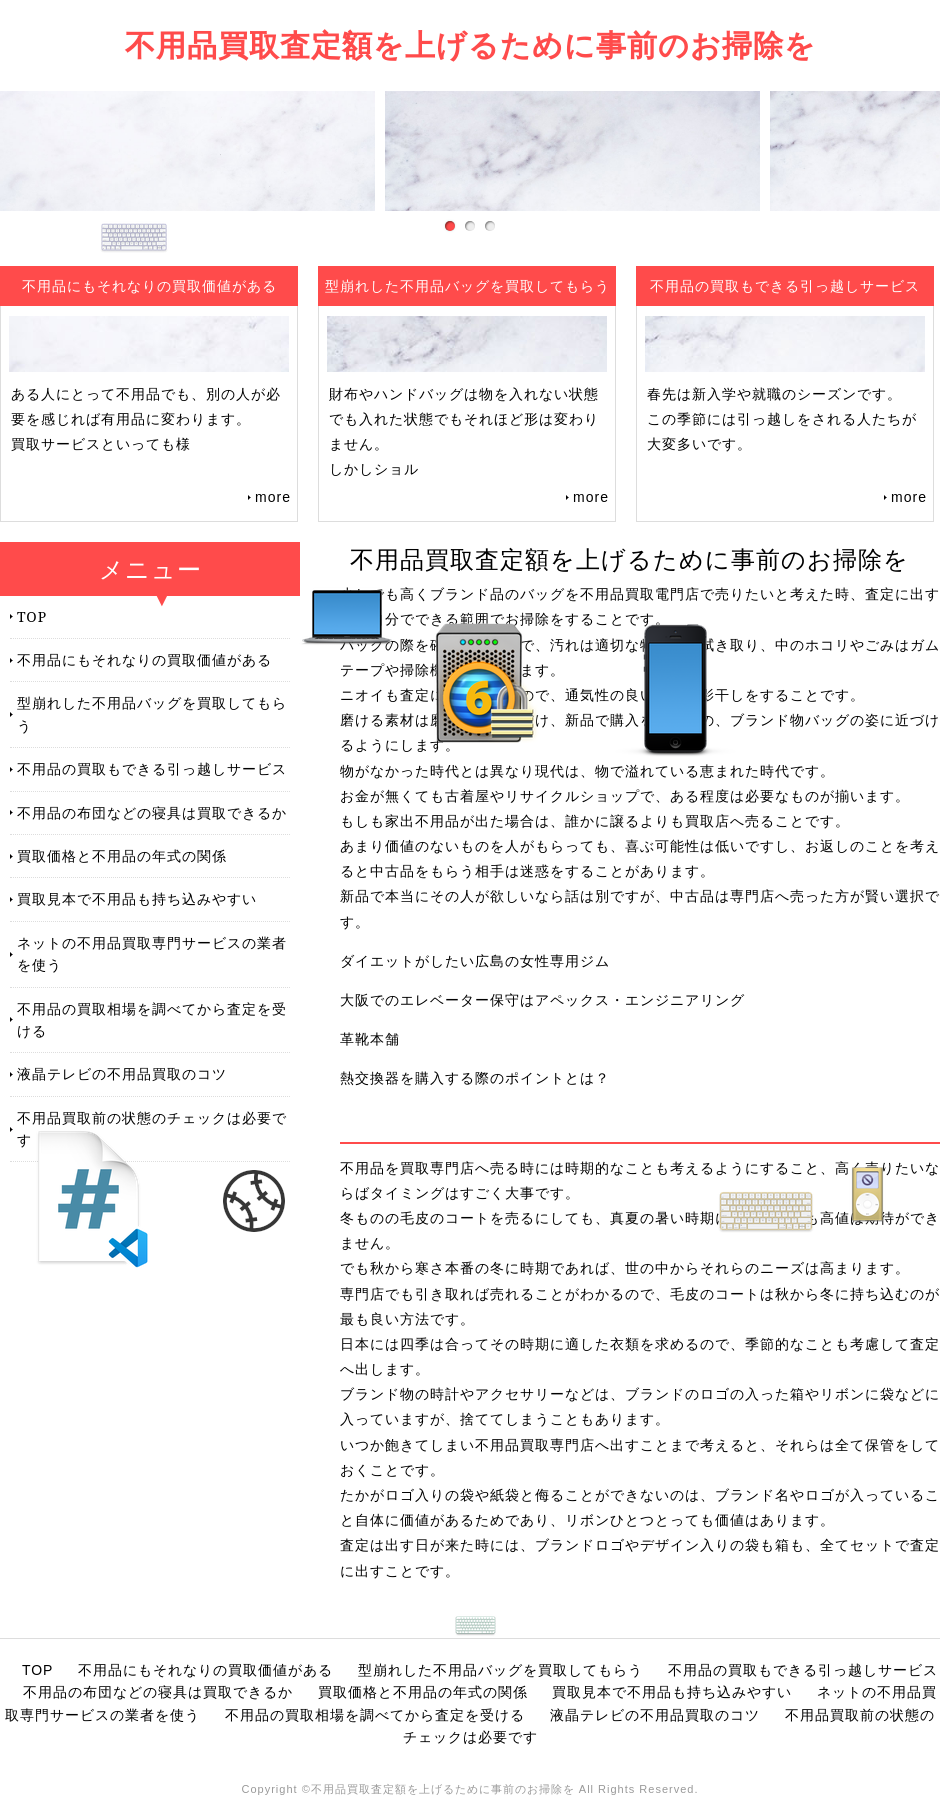  What do you see at coordinates (867, 1194) in the screenshot?
I see `iPod mini device in gold color` at bounding box center [867, 1194].